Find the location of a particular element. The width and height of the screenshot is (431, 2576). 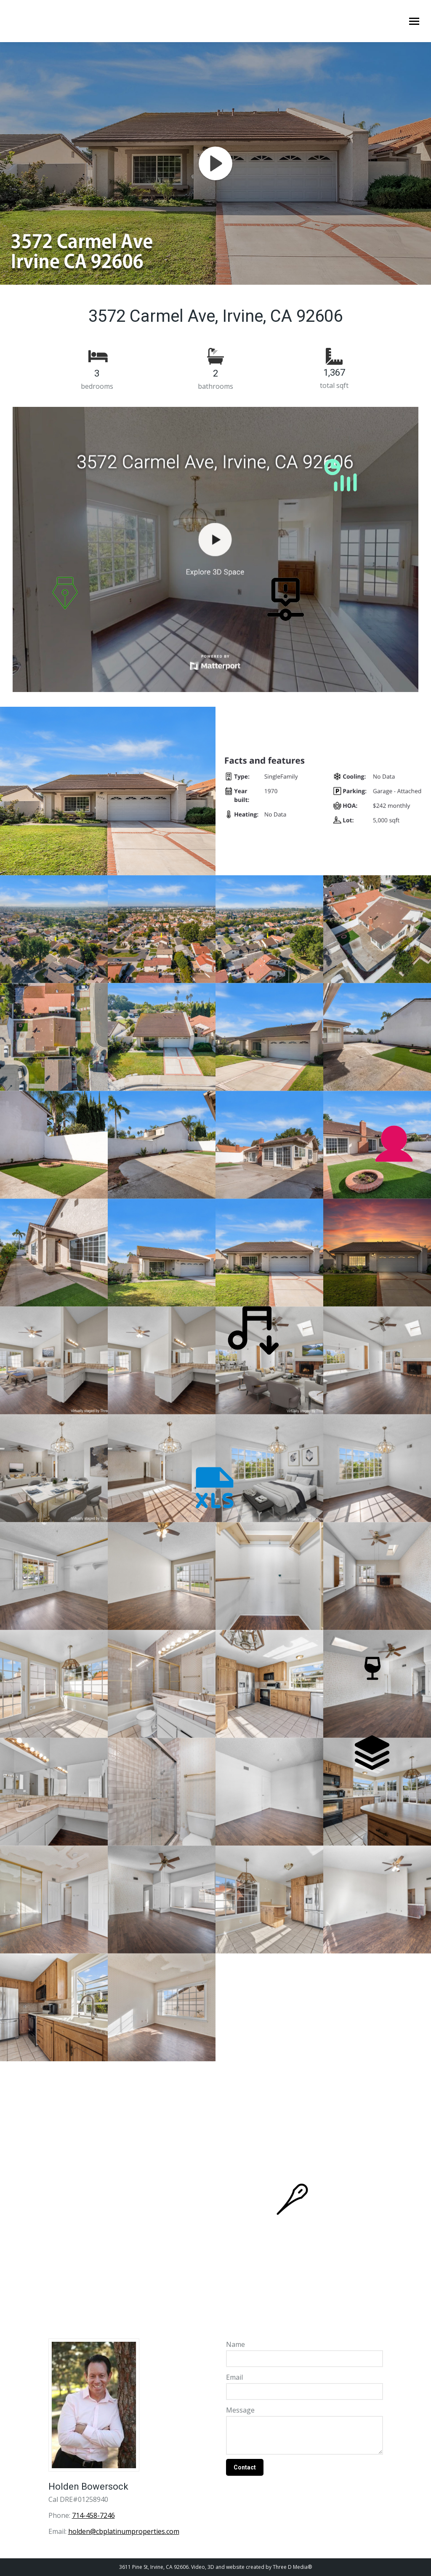

download music or audio file is located at coordinates (252, 1328).